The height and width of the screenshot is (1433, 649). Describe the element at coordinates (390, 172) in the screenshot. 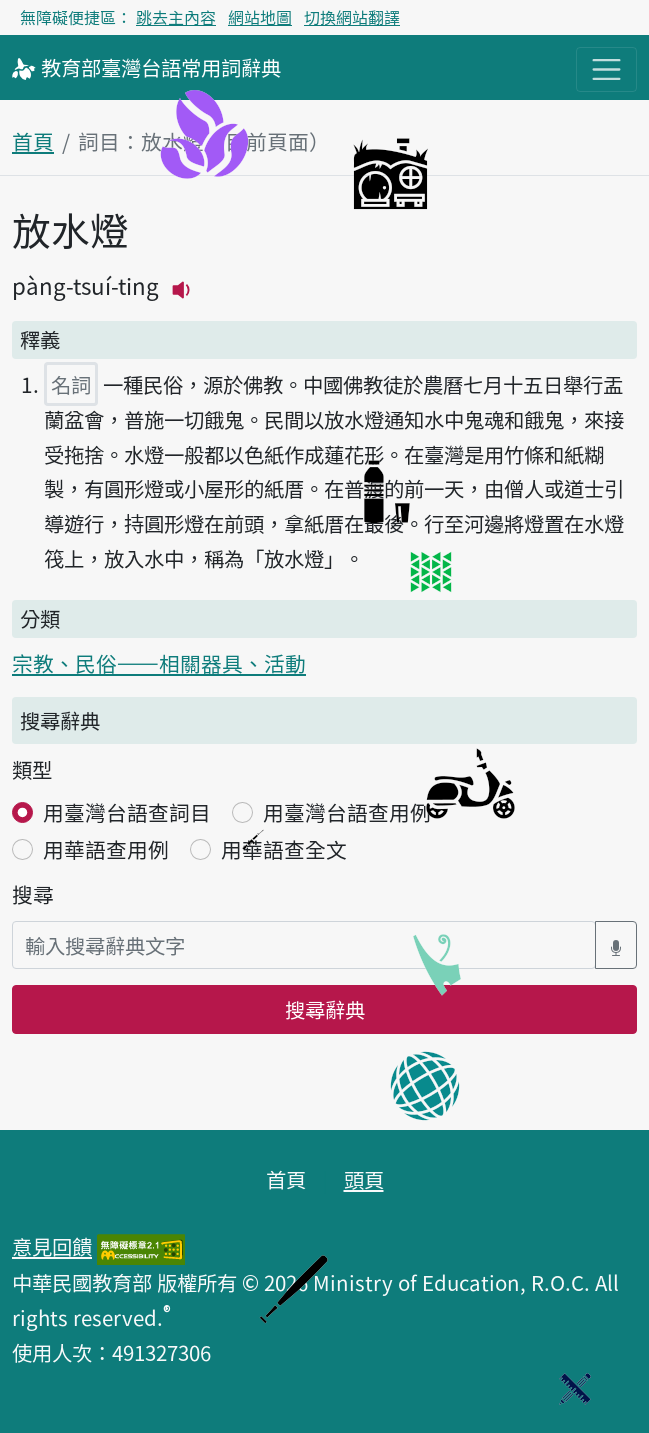

I see `select a hobbit hole or underground dwelling in a fantasy game` at that location.